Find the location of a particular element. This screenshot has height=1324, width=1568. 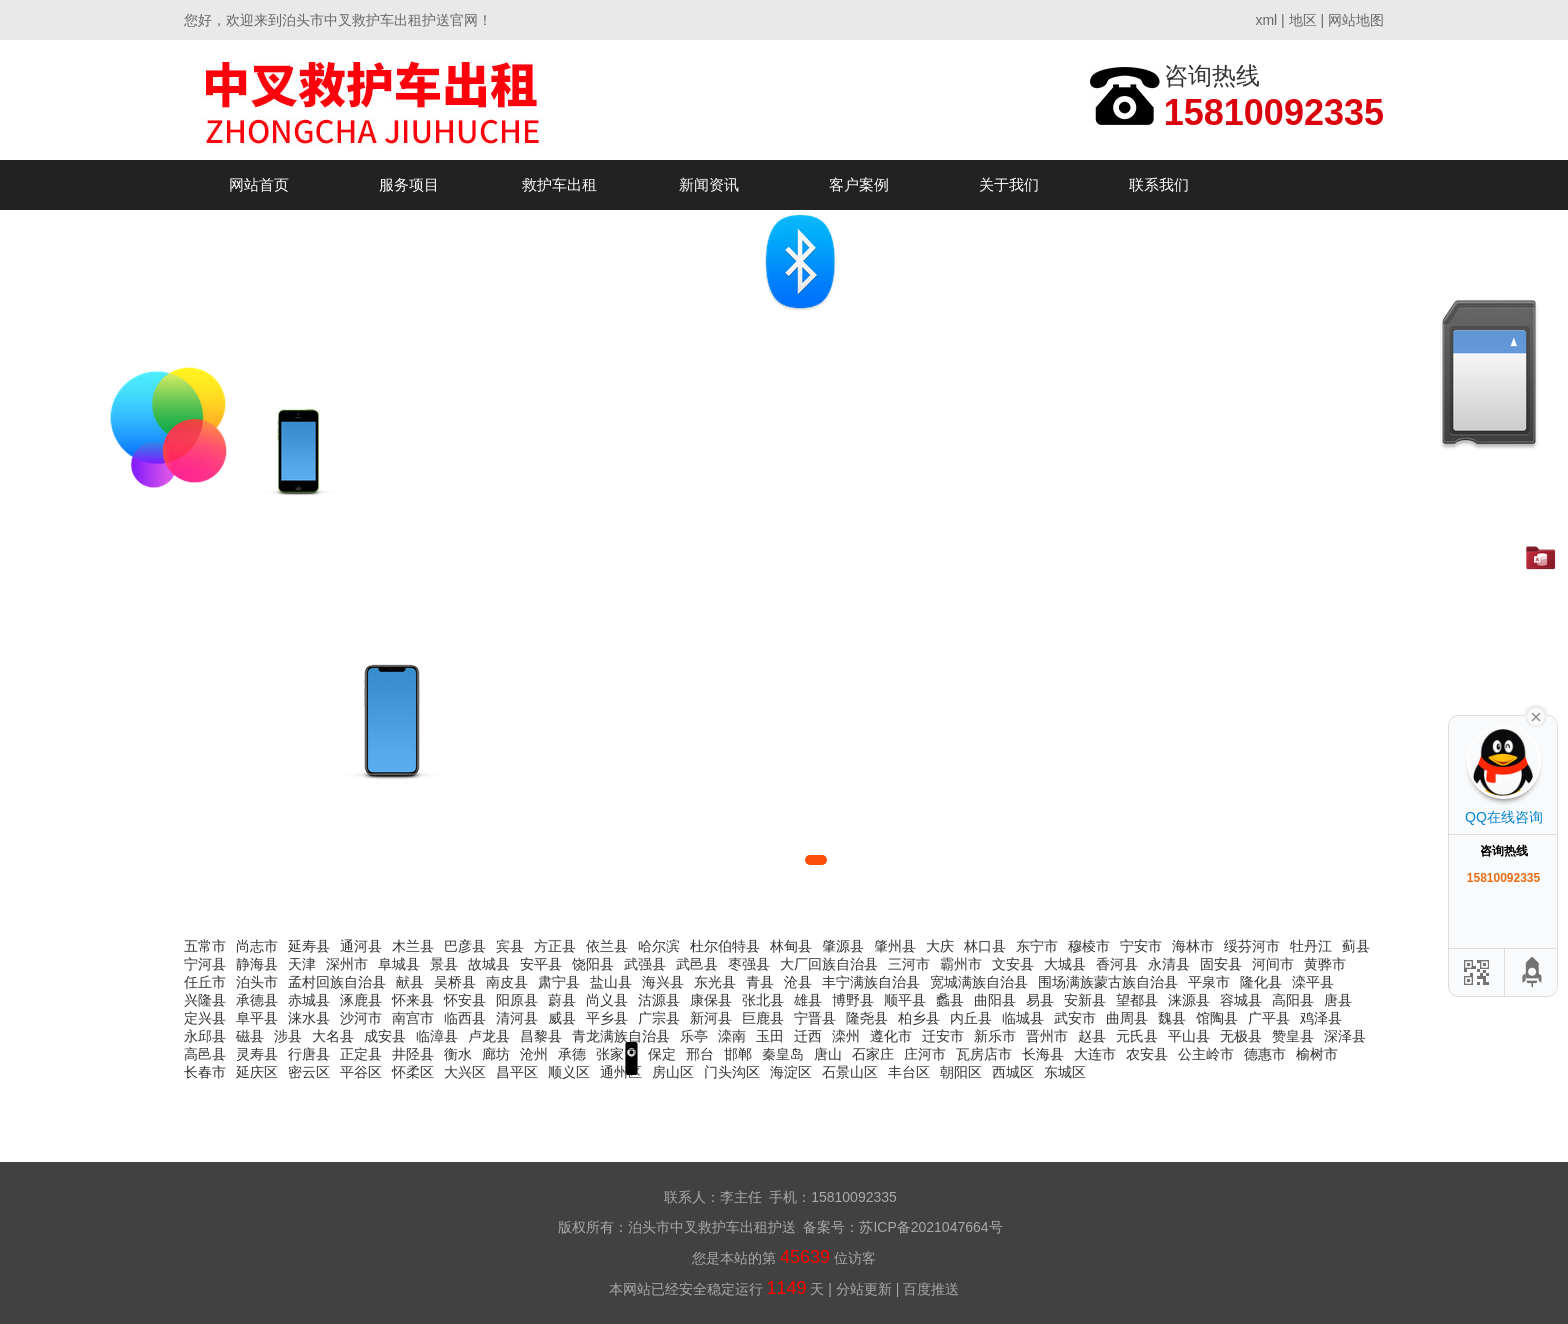

folder containing microsoft access database files is located at coordinates (1540, 558).